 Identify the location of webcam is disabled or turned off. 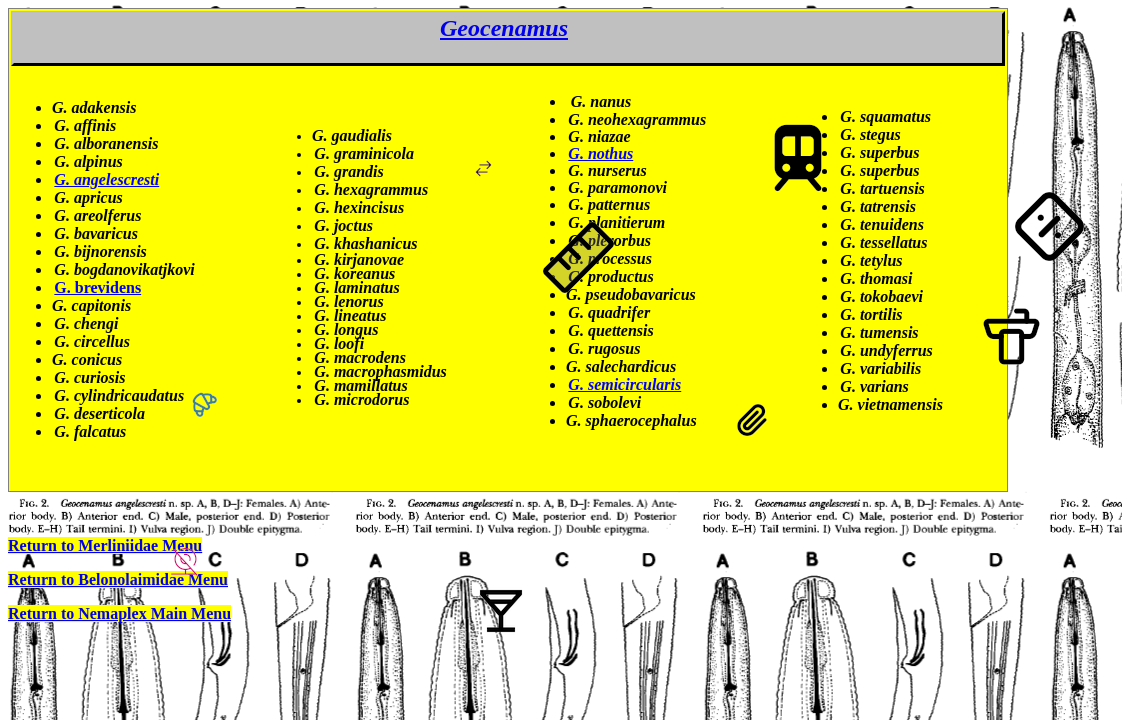
(185, 562).